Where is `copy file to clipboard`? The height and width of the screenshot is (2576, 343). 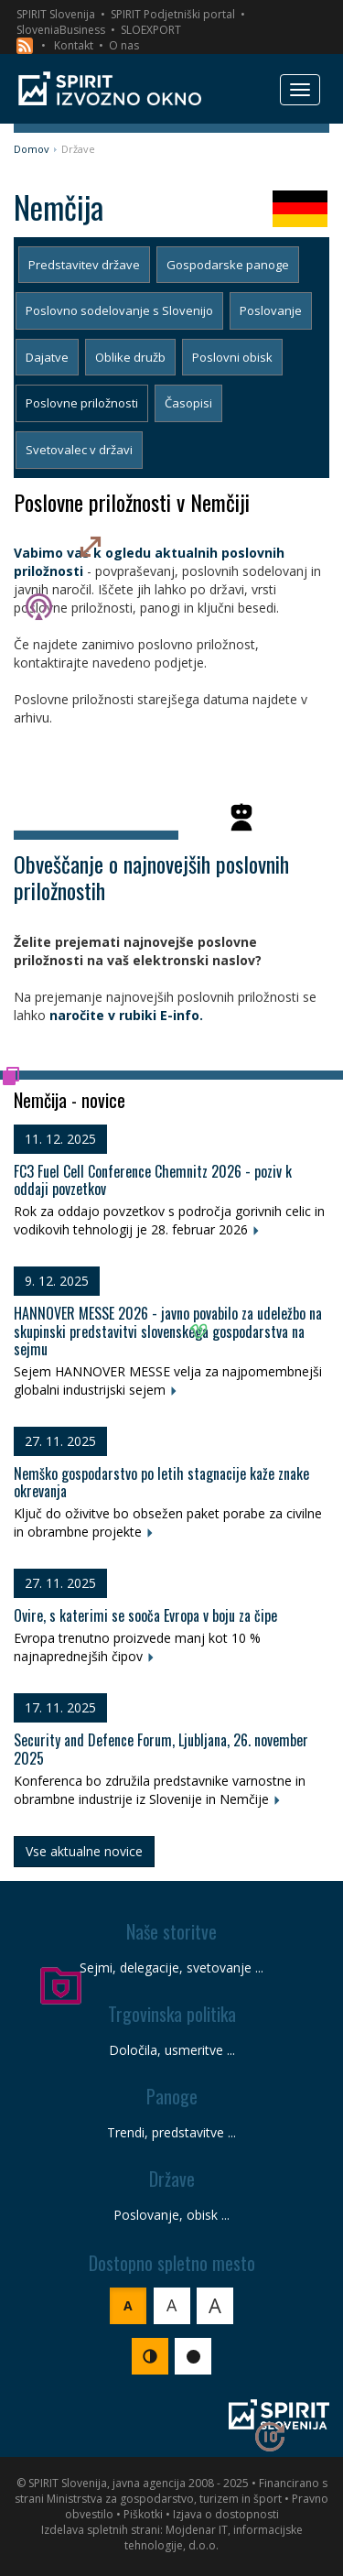
copy file to clipboard is located at coordinates (11, 1076).